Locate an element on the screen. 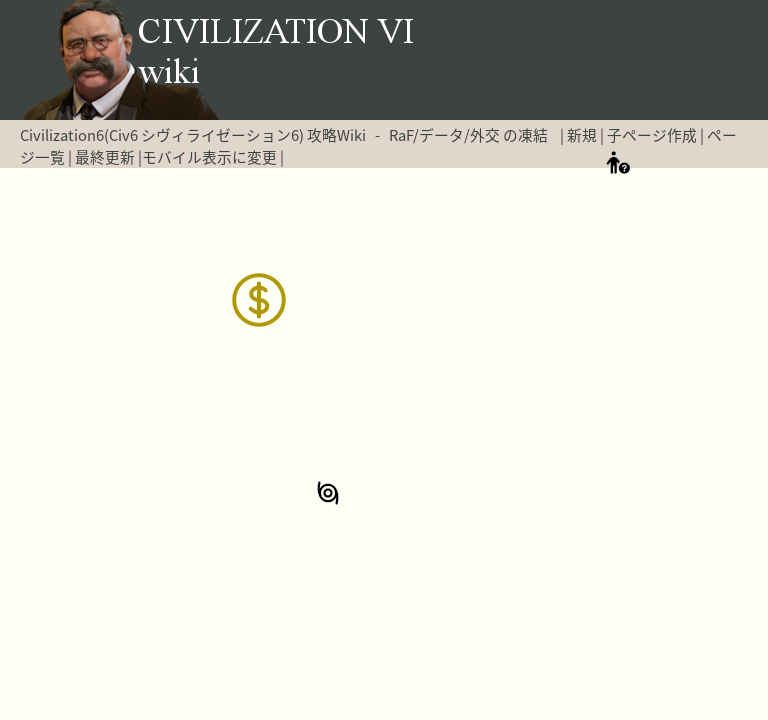 Image resolution: width=768 pixels, height=720 pixels. indicates stormy or severe weather conditions is located at coordinates (328, 493).